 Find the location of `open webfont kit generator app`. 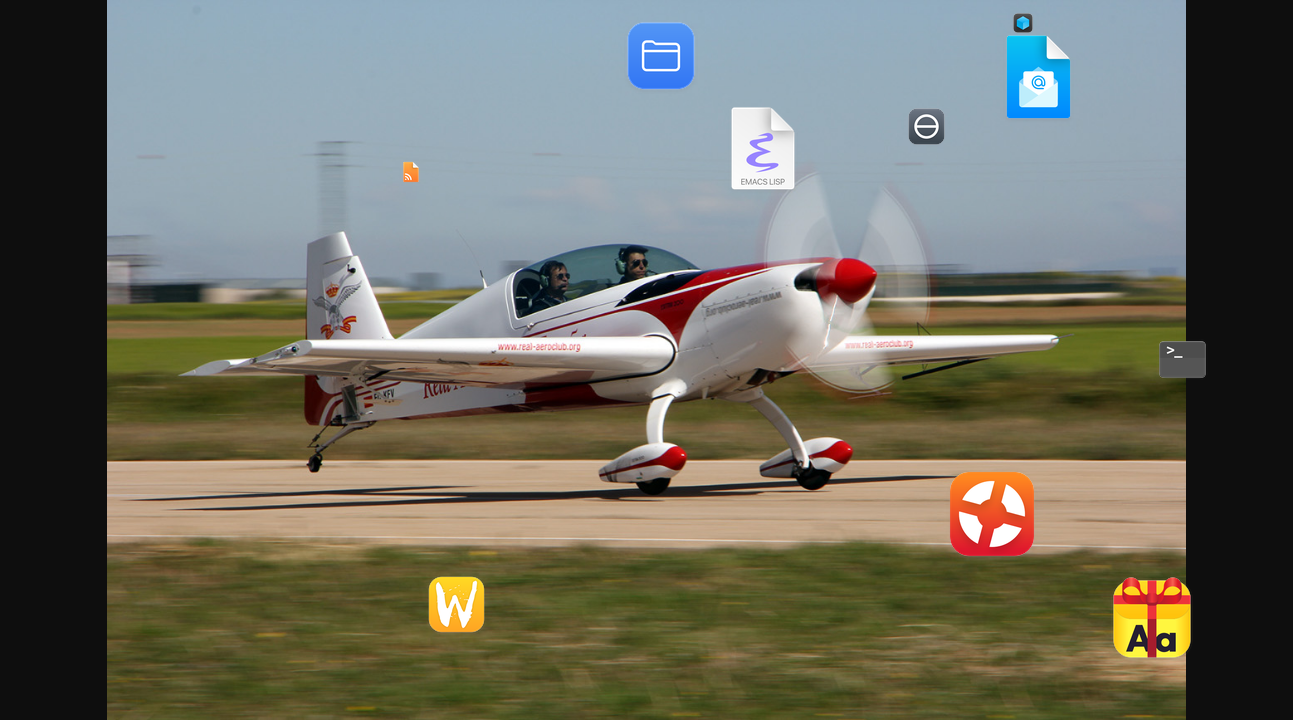

open webfont kit generator app is located at coordinates (1152, 619).